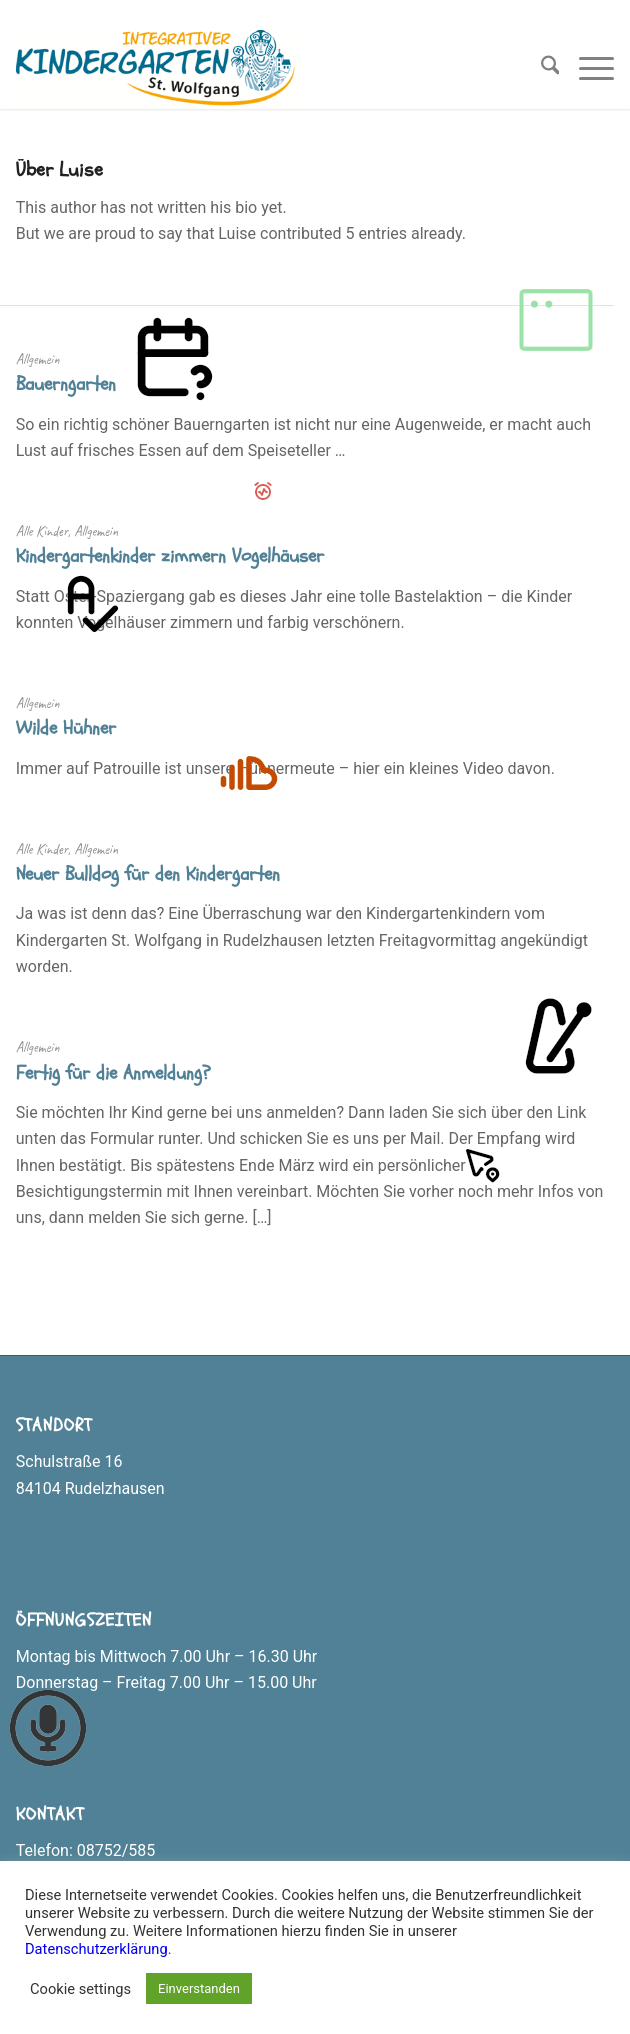  Describe the element at coordinates (48, 1728) in the screenshot. I see `tap to start voice input` at that location.